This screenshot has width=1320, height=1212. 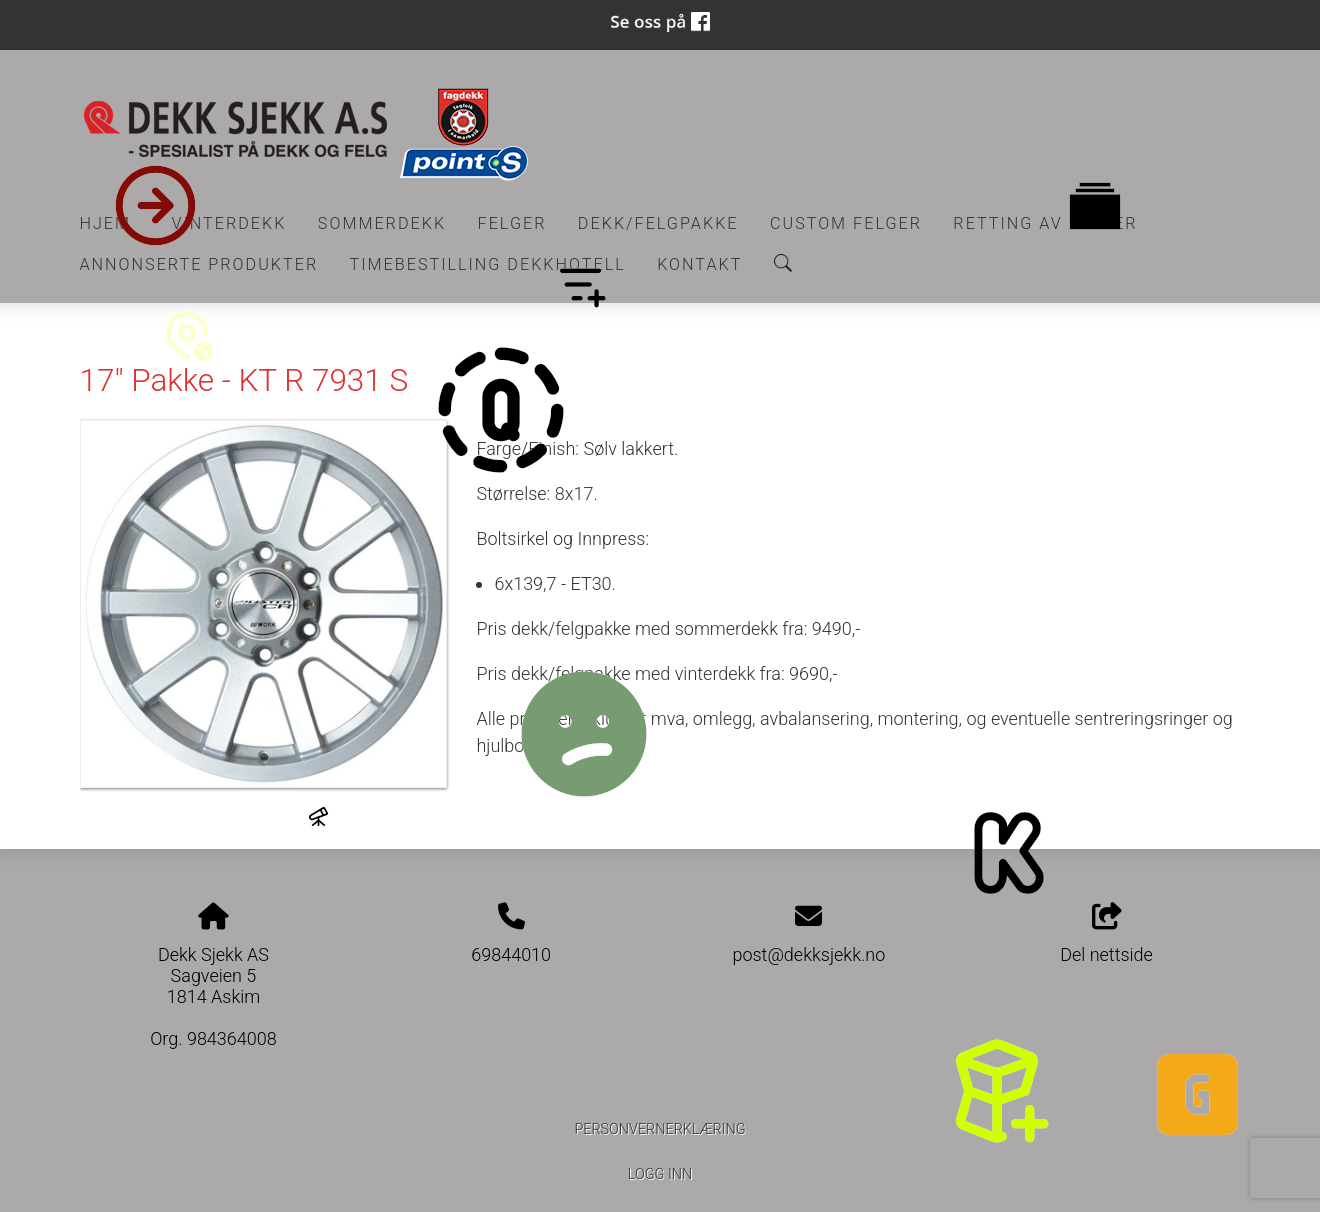 What do you see at coordinates (1197, 1094) in the screenshot?
I see `google or gmail app shortcut` at bounding box center [1197, 1094].